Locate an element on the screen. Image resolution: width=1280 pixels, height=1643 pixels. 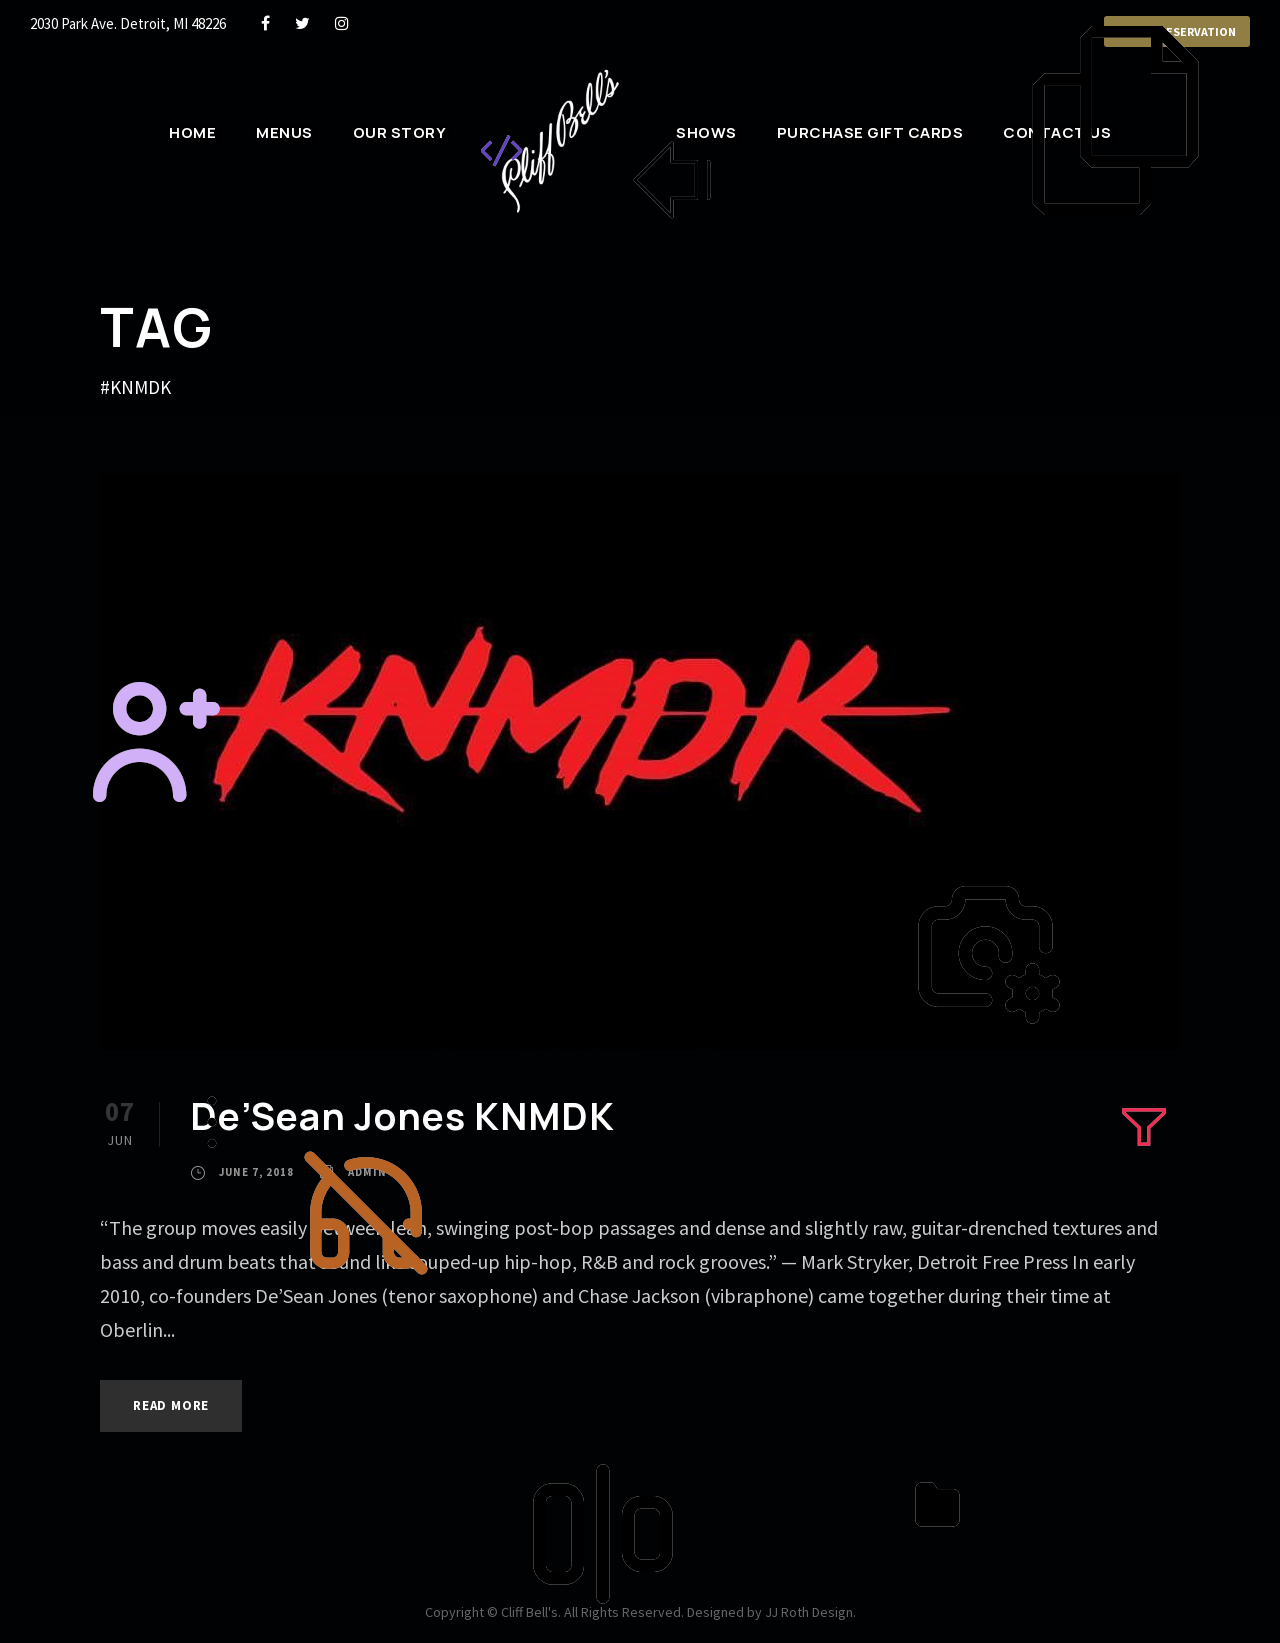
open additional options menu is located at coordinates (212, 1122).